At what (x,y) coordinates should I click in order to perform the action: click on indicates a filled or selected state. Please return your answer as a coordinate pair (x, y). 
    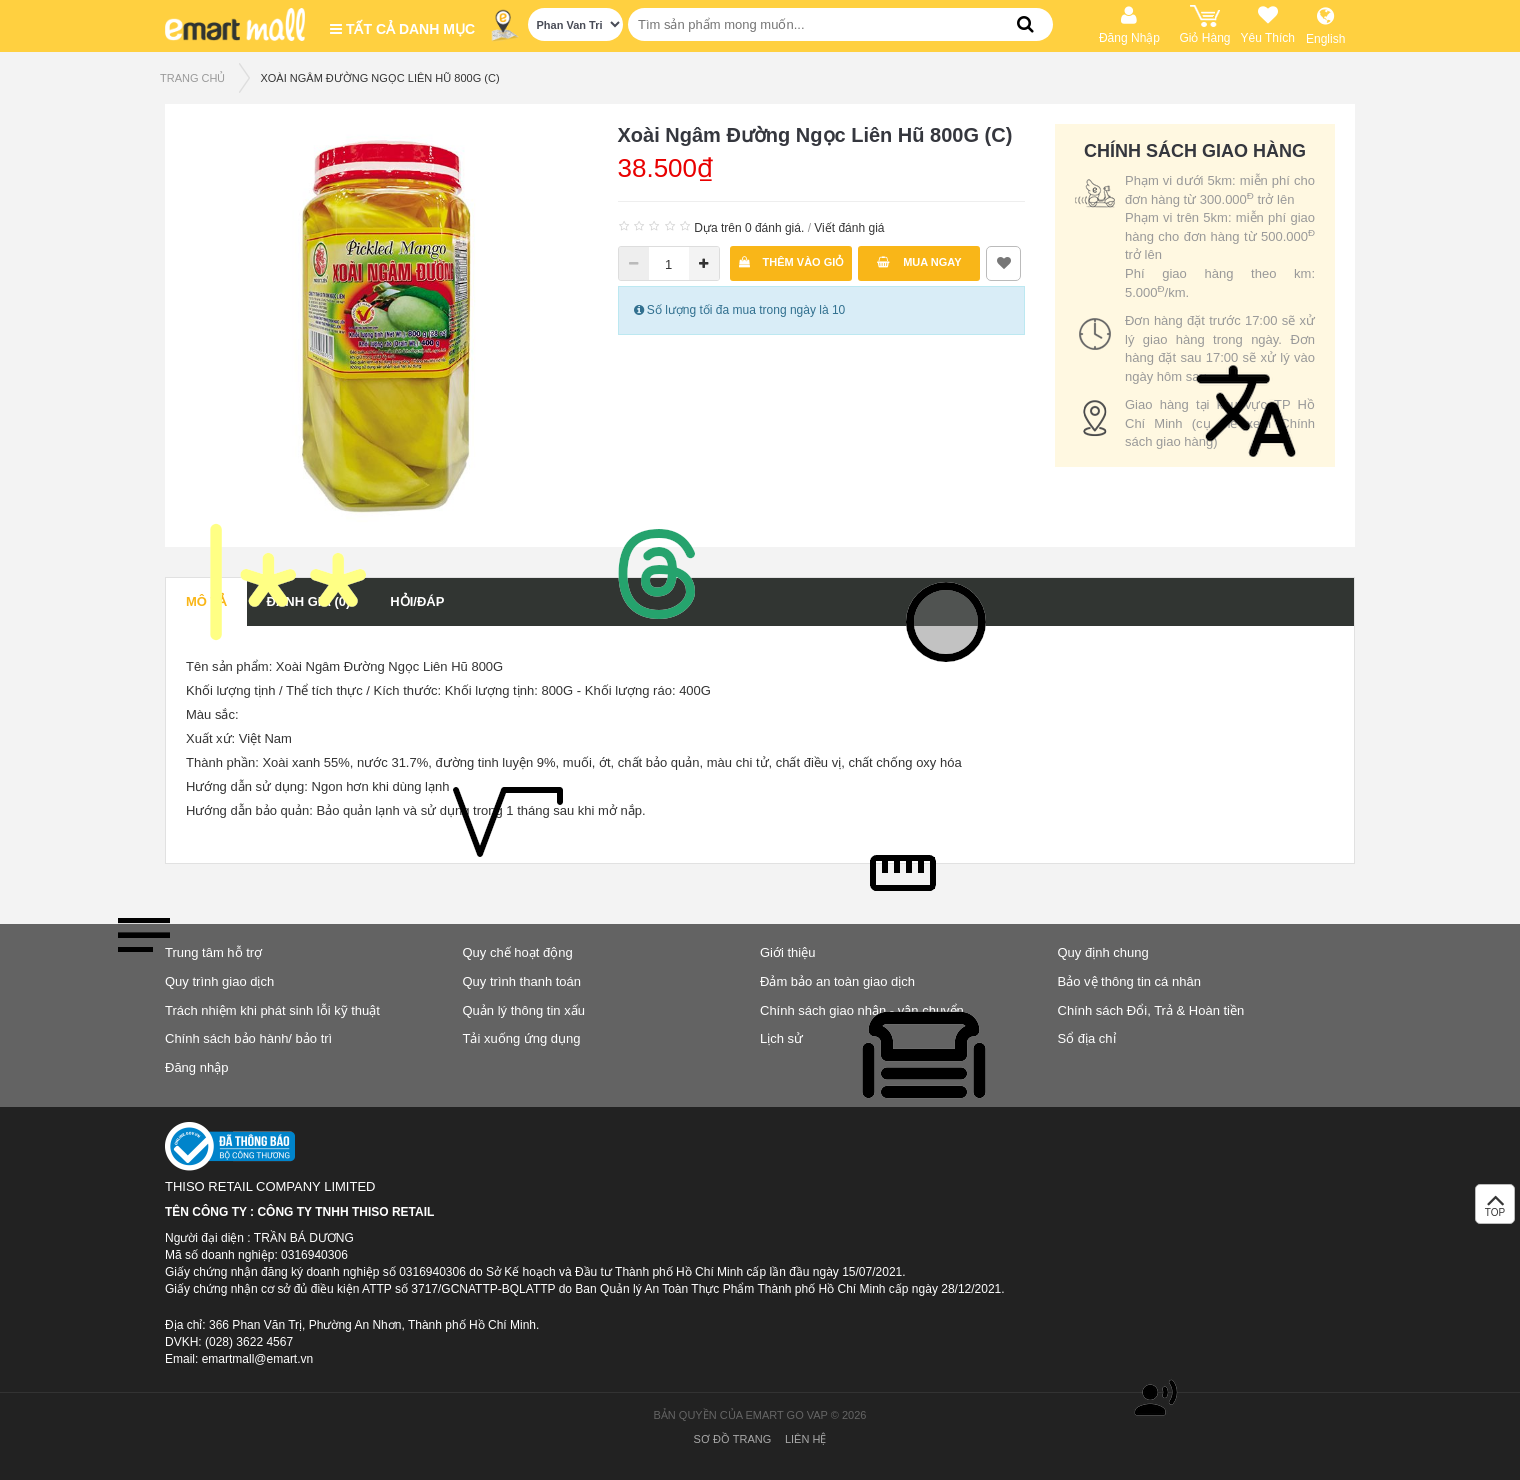
    Looking at the image, I should click on (946, 622).